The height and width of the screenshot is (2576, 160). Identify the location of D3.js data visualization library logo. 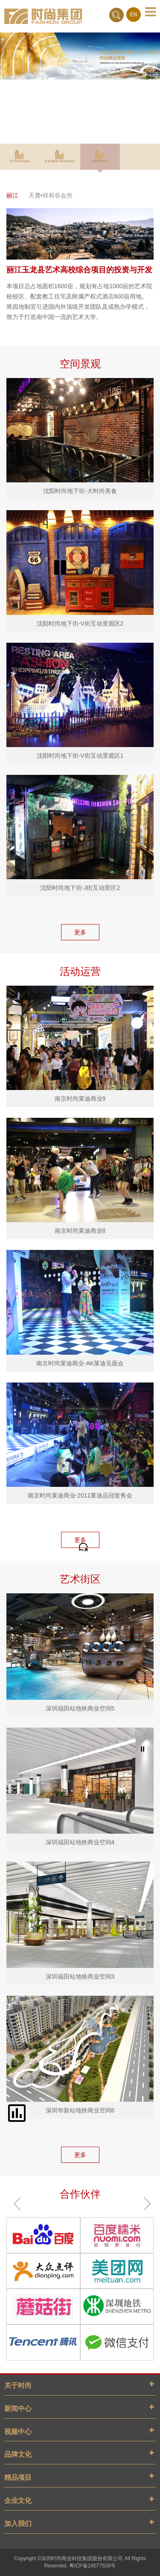
(88, 991).